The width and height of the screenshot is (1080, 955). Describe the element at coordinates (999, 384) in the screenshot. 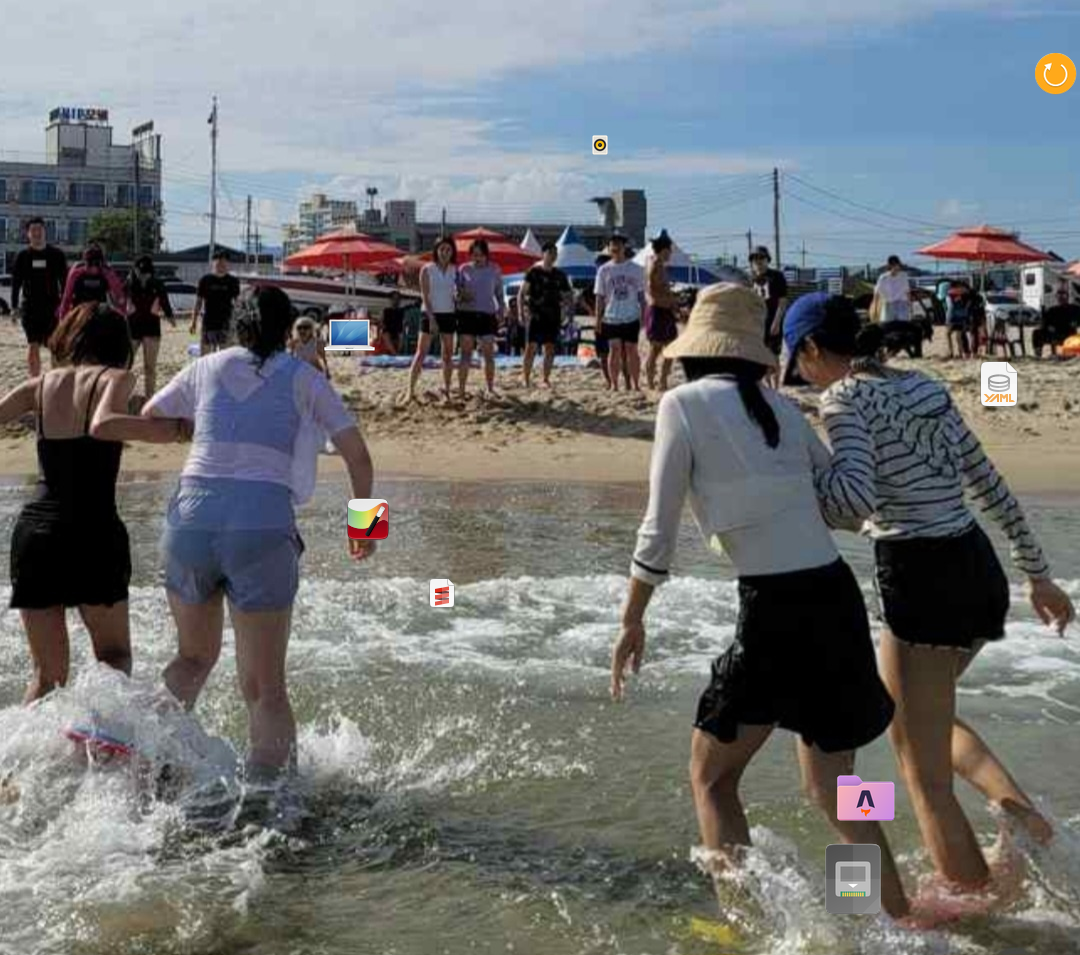

I see `a yaml configuration file` at that location.